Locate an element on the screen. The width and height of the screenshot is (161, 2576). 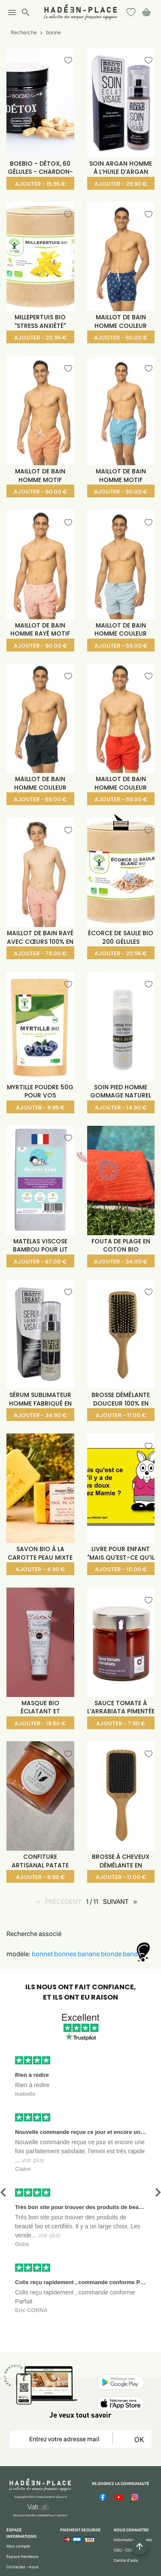
pour molten metal in a crafting game is located at coordinates (129, 876).